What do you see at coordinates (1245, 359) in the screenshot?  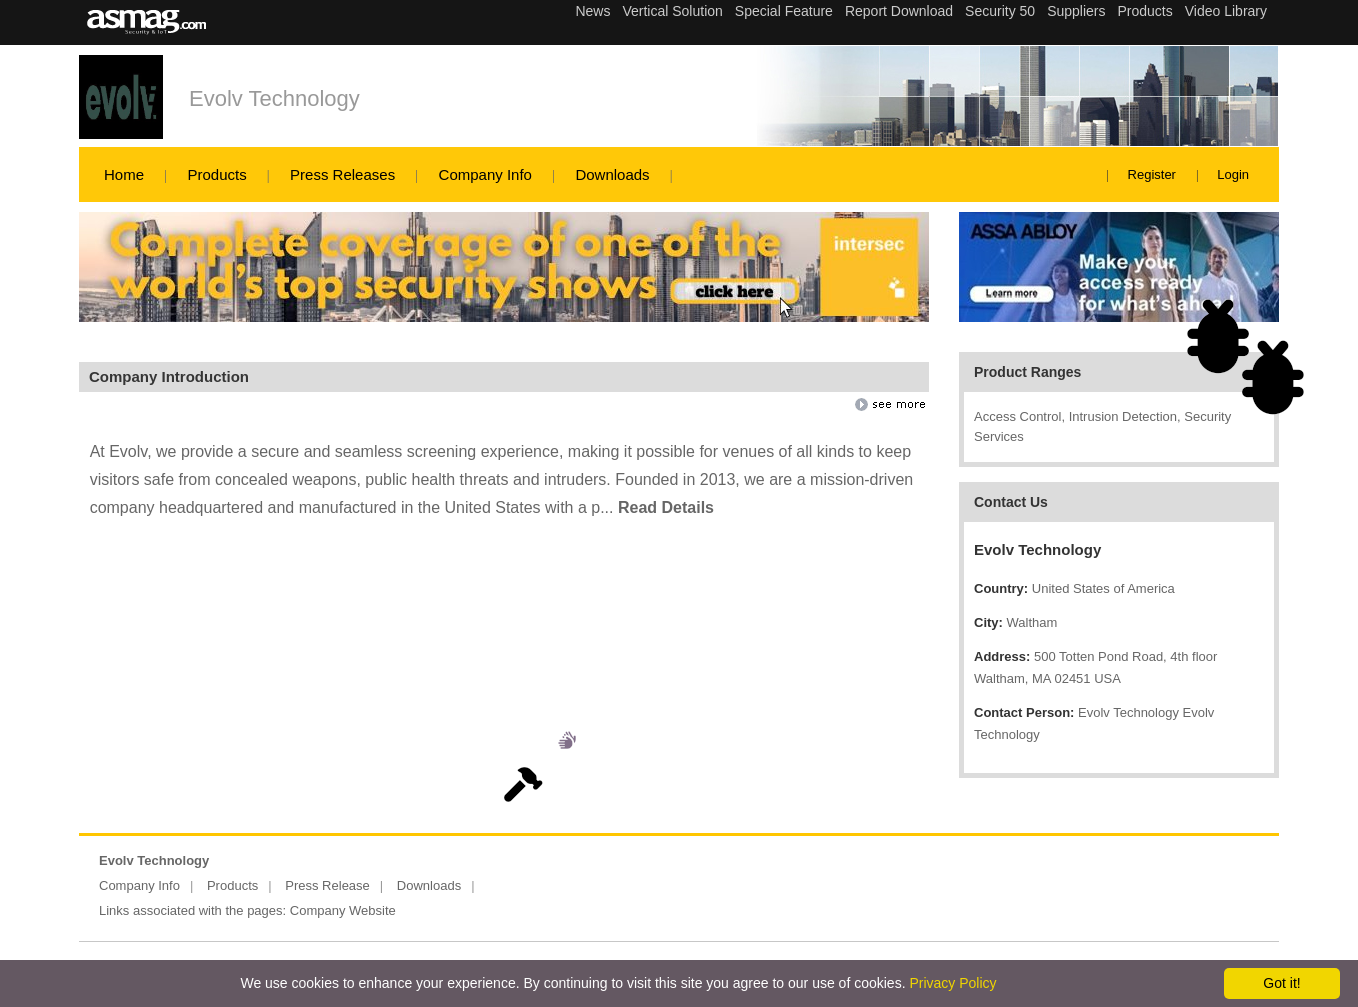 I see `view bug reports or known issues` at bounding box center [1245, 359].